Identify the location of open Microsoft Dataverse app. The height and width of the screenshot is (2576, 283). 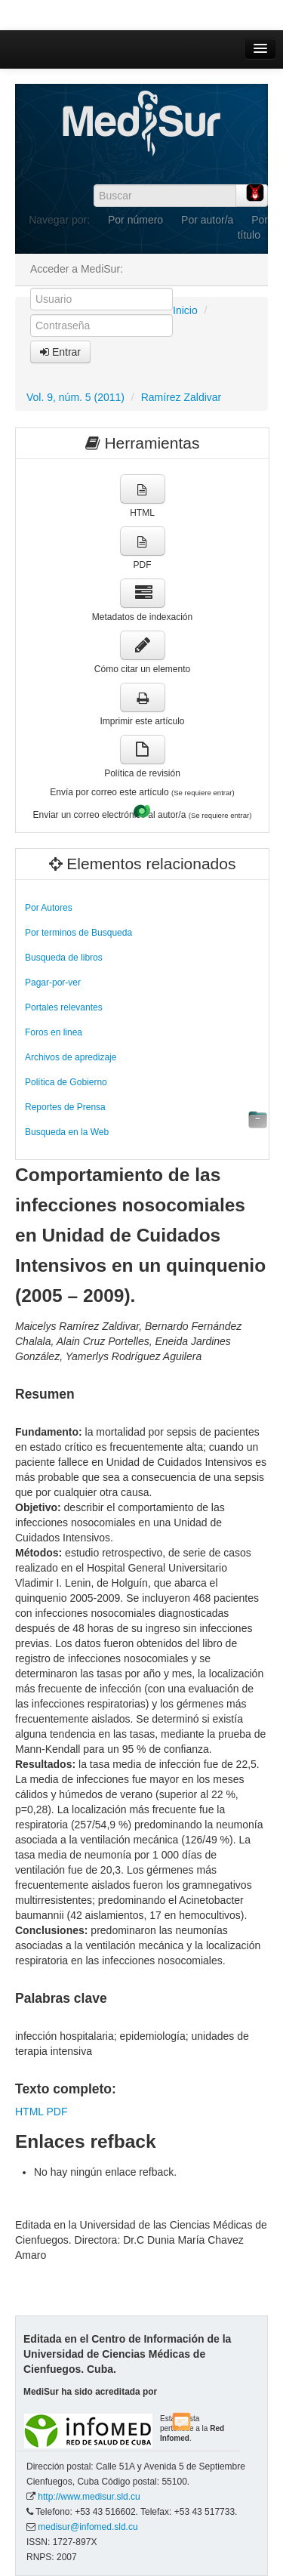
(142, 811).